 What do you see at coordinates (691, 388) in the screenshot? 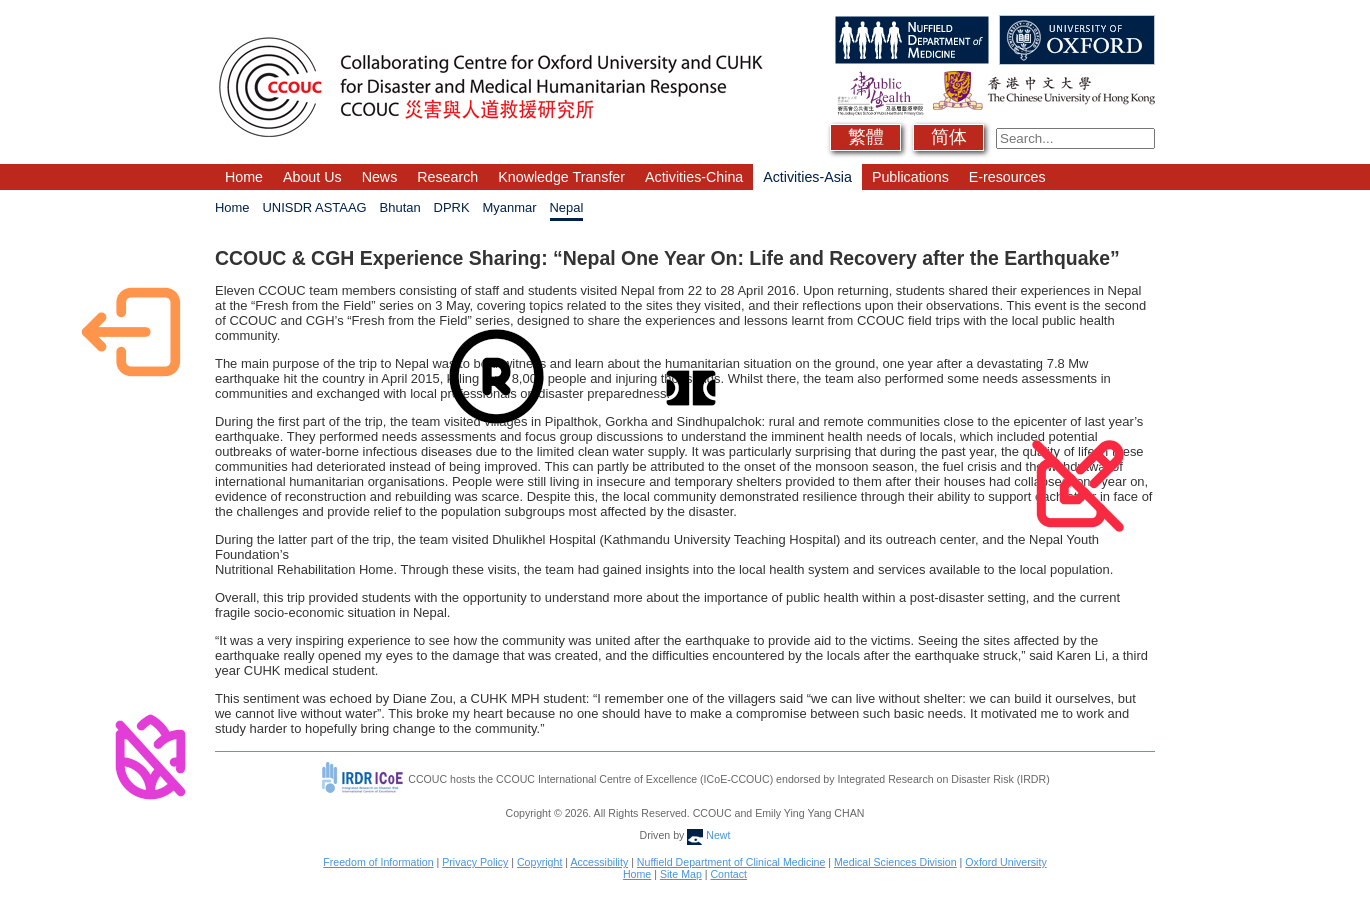
I see `view basketball court information` at bounding box center [691, 388].